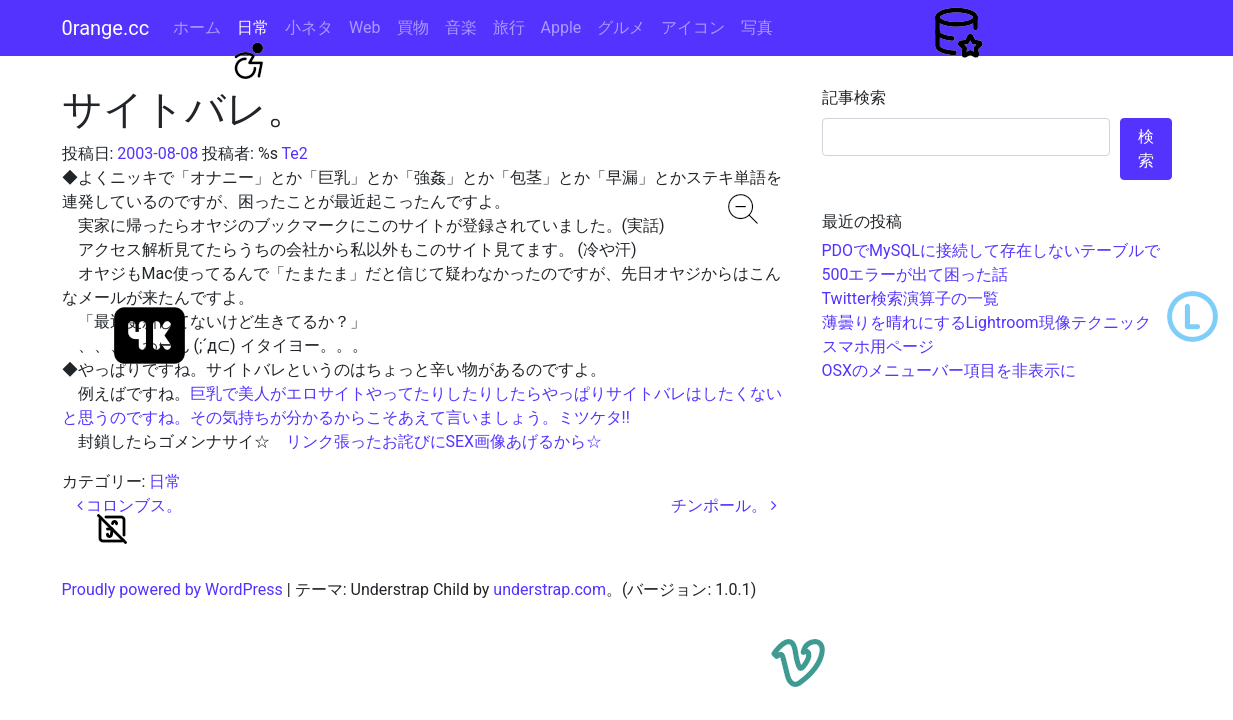 The width and height of the screenshot is (1233, 720). I want to click on open Vimeo app or website, so click(798, 663).